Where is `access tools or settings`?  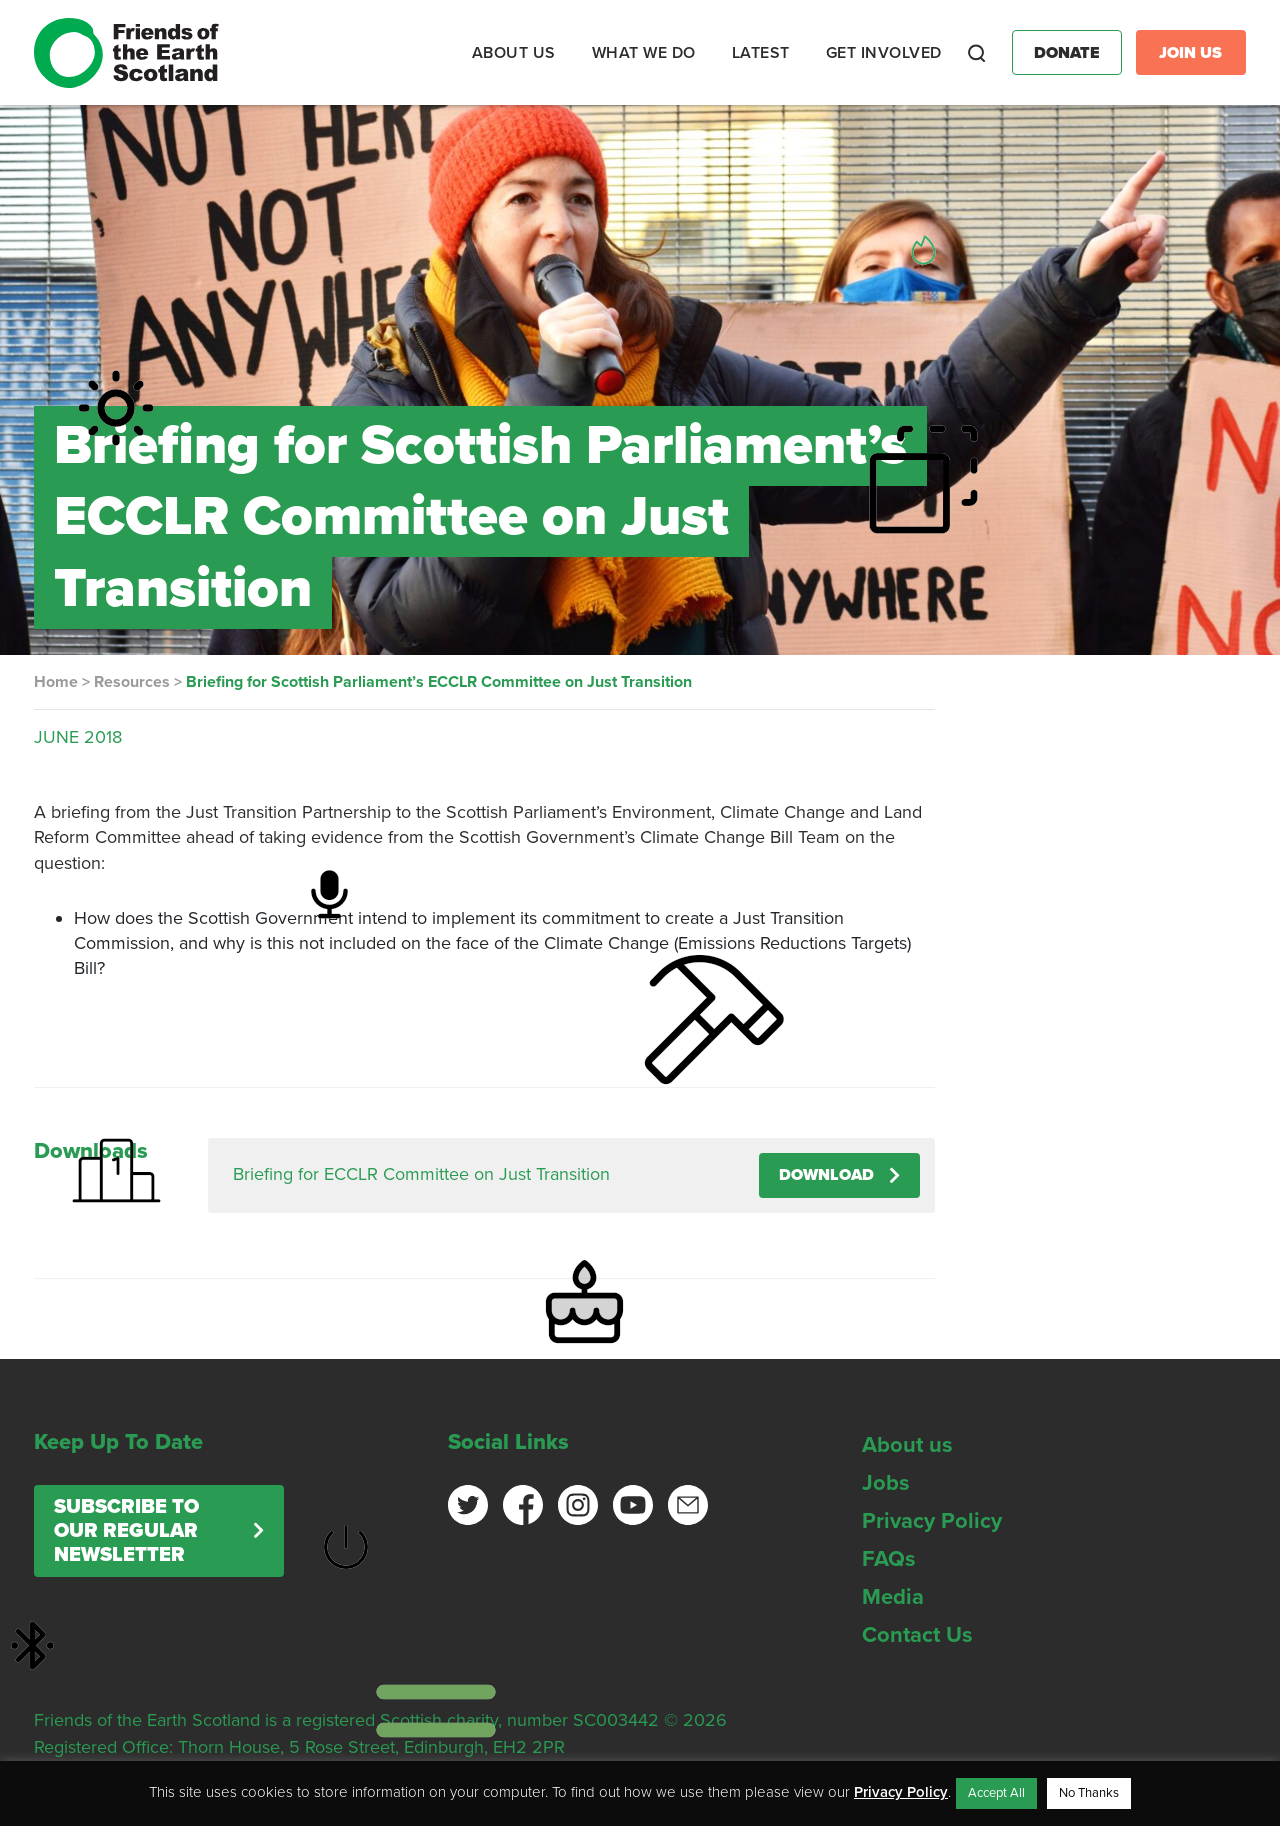
access tools or settings is located at coordinates (707, 1022).